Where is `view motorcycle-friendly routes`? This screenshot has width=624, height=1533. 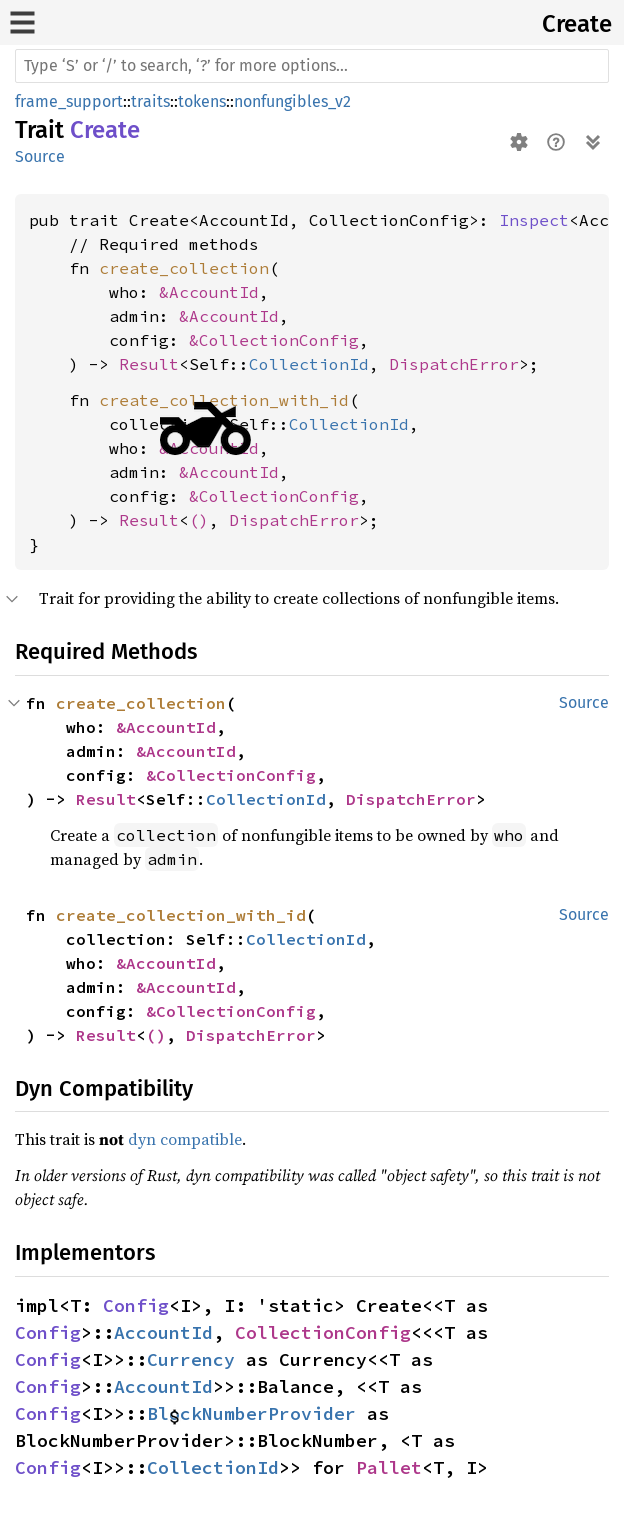
view motorcycle-friendly routes is located at coordinates (205, 428).